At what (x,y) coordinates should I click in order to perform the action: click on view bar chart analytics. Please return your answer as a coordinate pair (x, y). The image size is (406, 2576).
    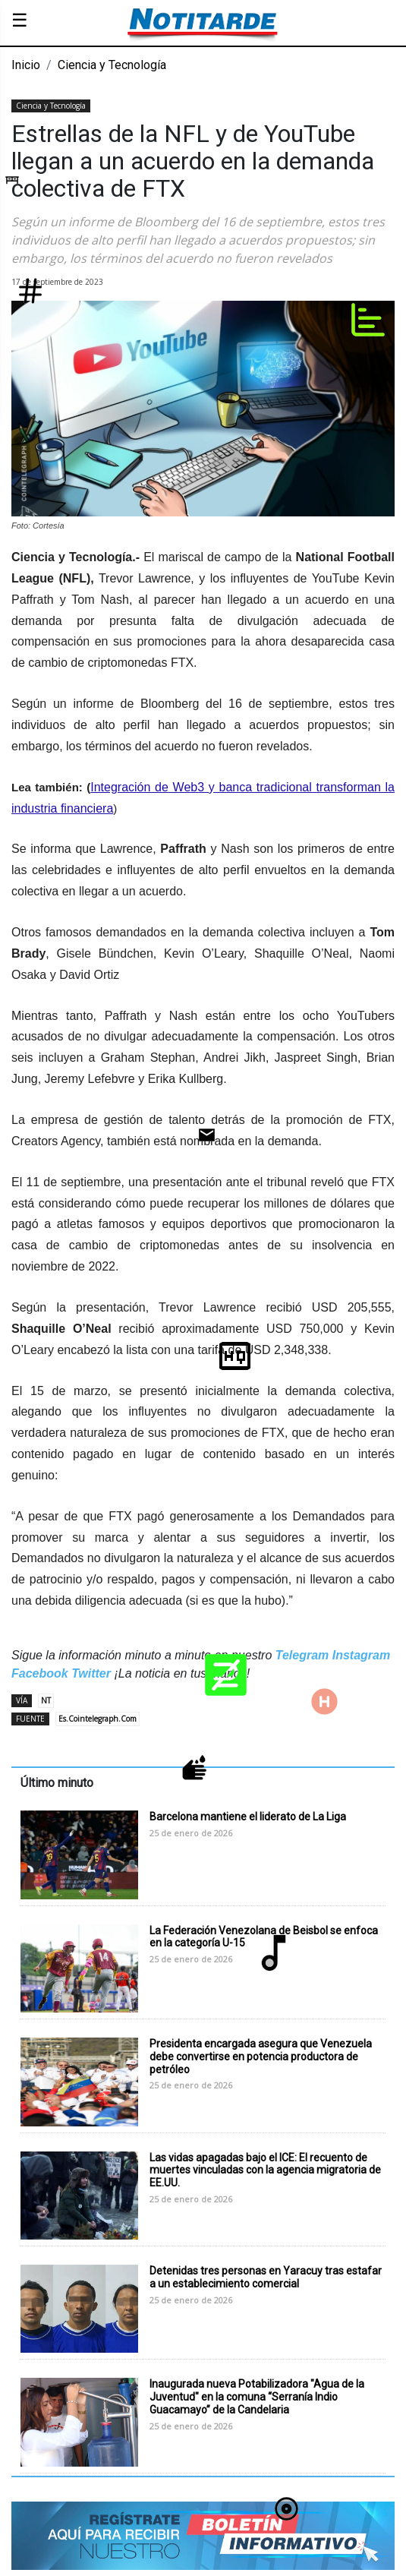
    Looking at the image, I should click on (368, 320).